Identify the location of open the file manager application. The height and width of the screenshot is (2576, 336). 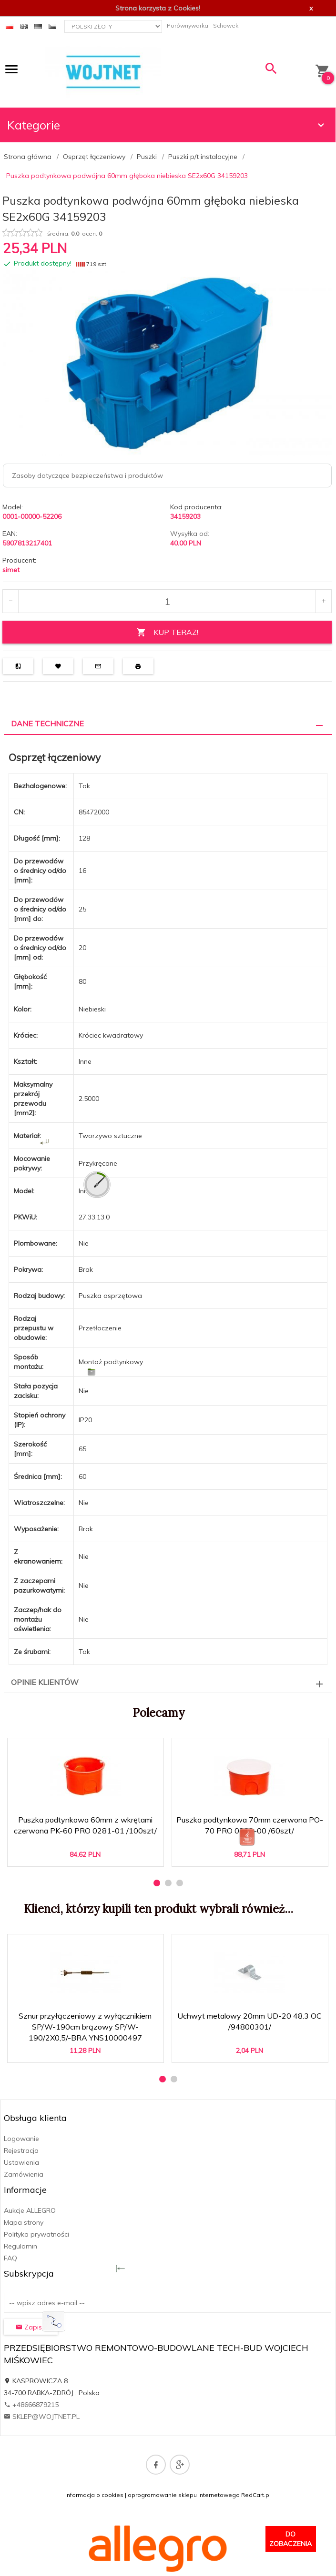
(92, 1372).